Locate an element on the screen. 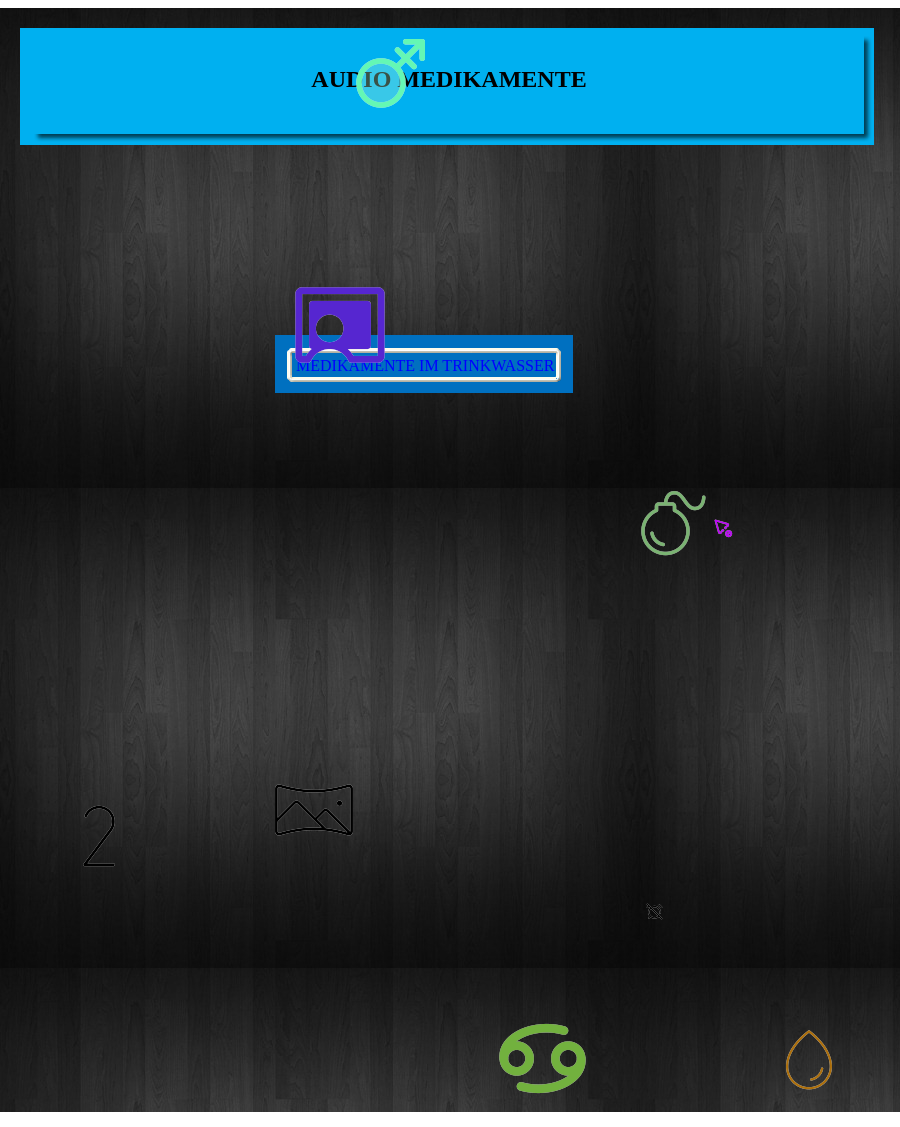 This screenshot has height=1127, width=900. cursor interaction disabled or unavailable is located at coordinates (722, 527).